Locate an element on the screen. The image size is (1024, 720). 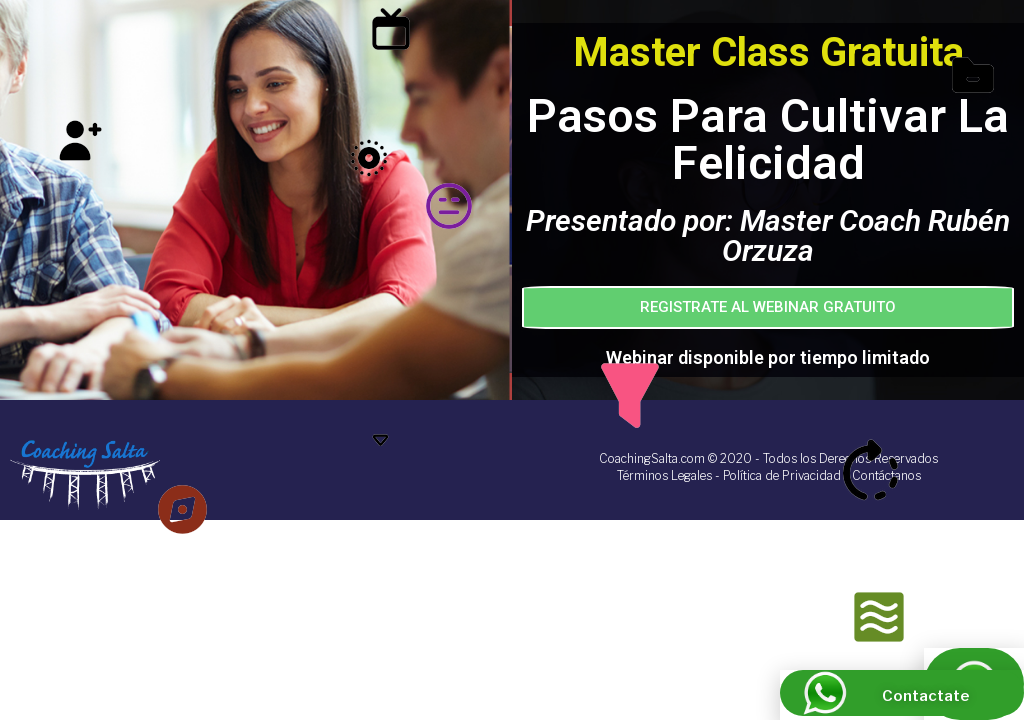
indicates water or aquatic features is located at coordinates (879, 617).